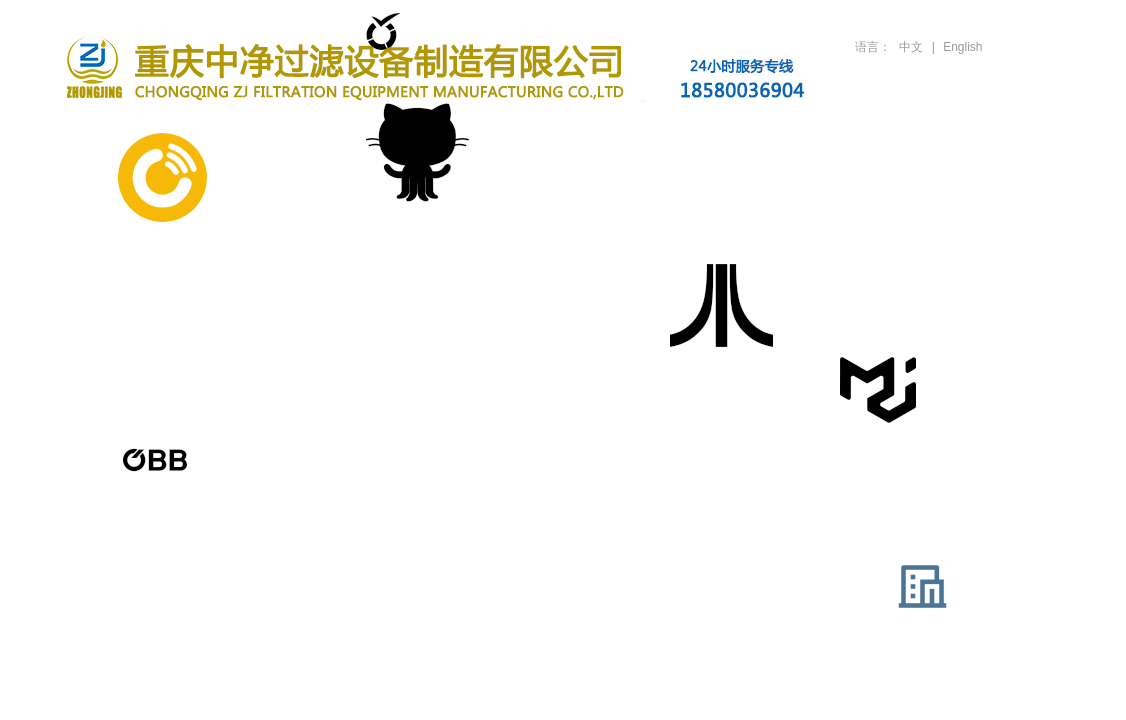  What do you see at coordinates (383, 31) in the screenshot?
I see `open LimeSurvey application` at bounding box center [383, 31].